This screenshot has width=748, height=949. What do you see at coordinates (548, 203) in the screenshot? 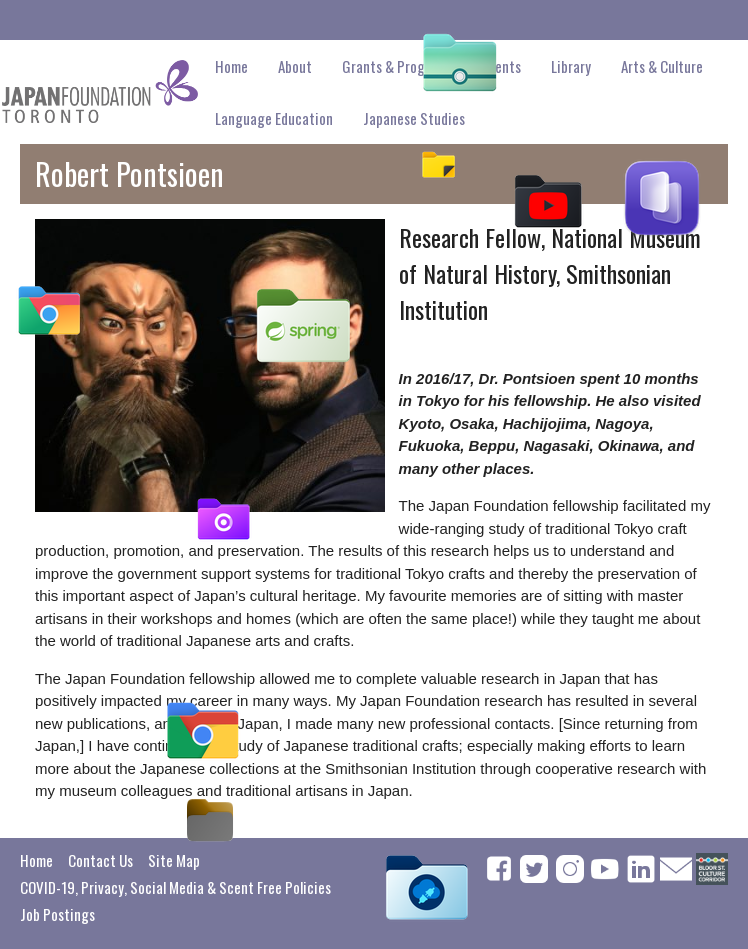
I see `open folder containing youtube downloads` at bounding box center [548, 203].